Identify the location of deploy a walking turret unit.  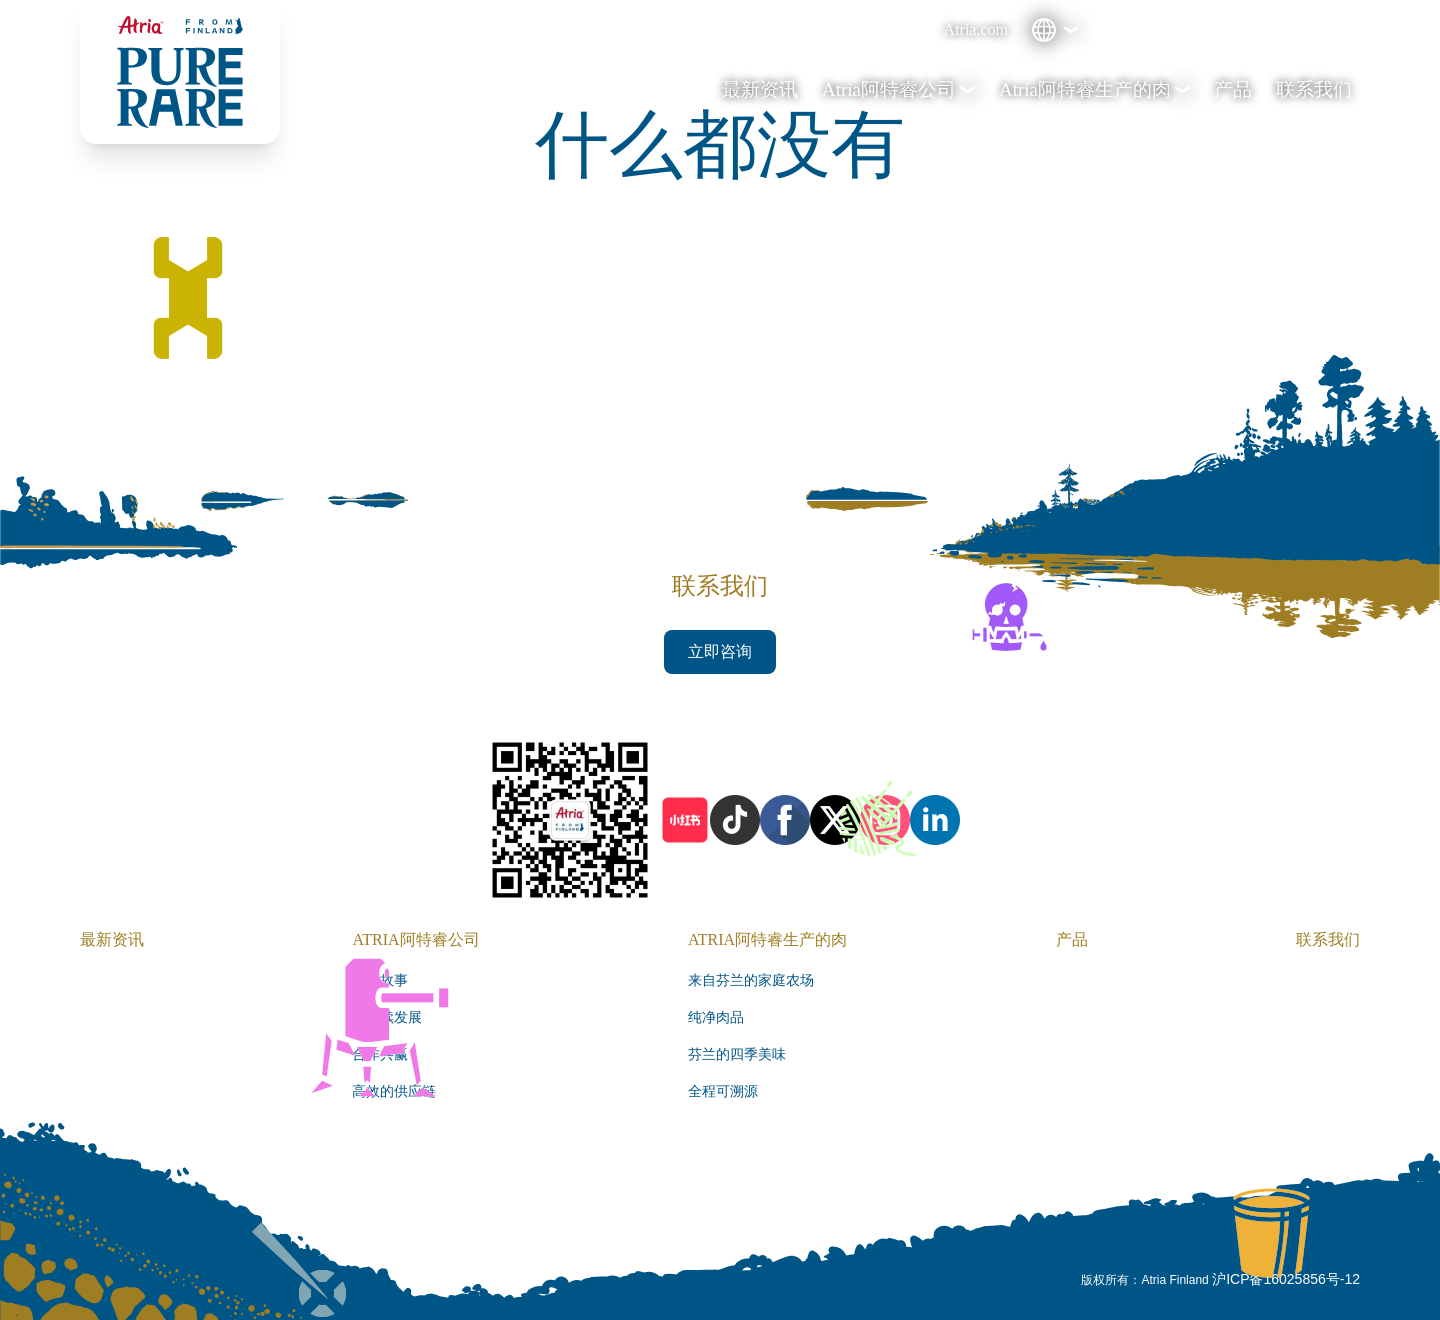
(382, 1025).